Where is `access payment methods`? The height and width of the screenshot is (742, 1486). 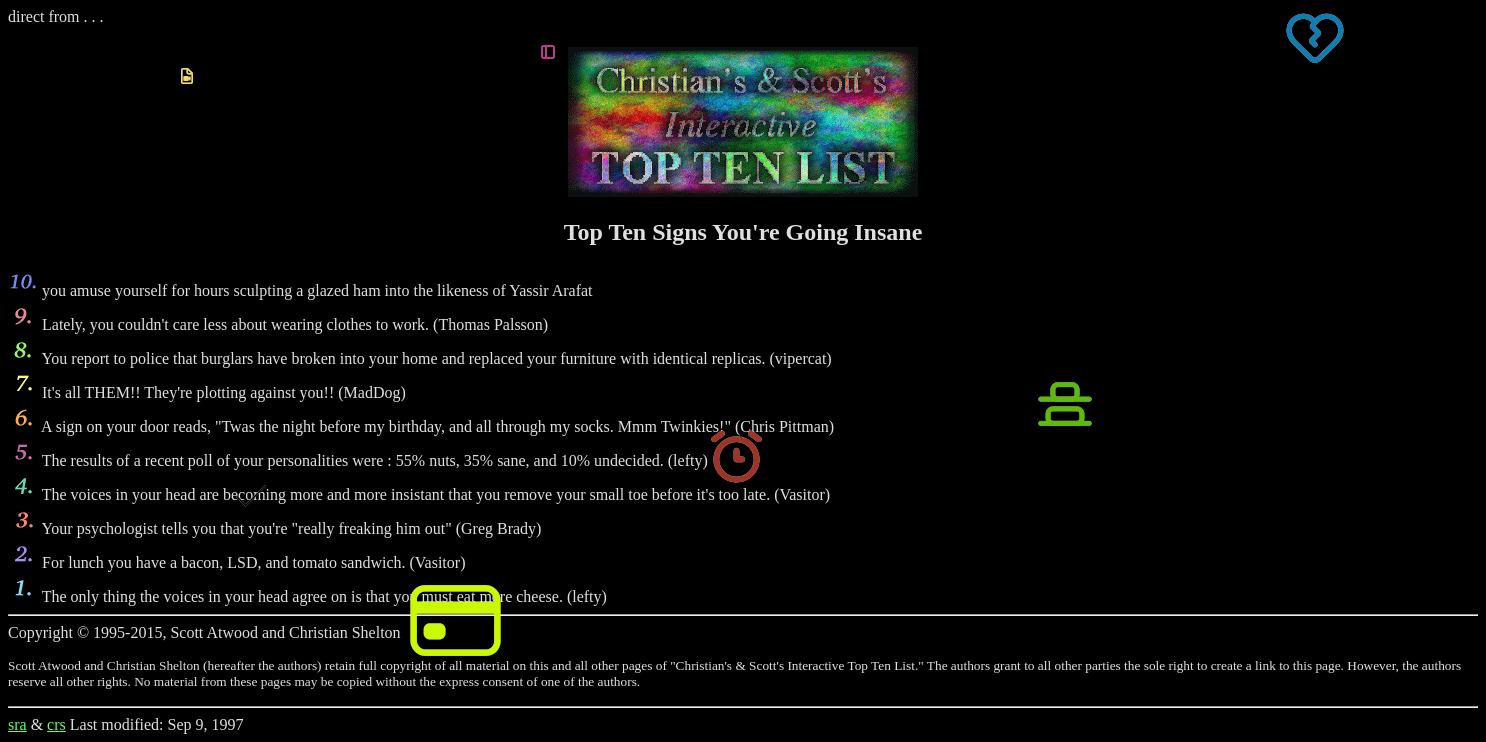
access payment methods is located at coordinates (455, 620).